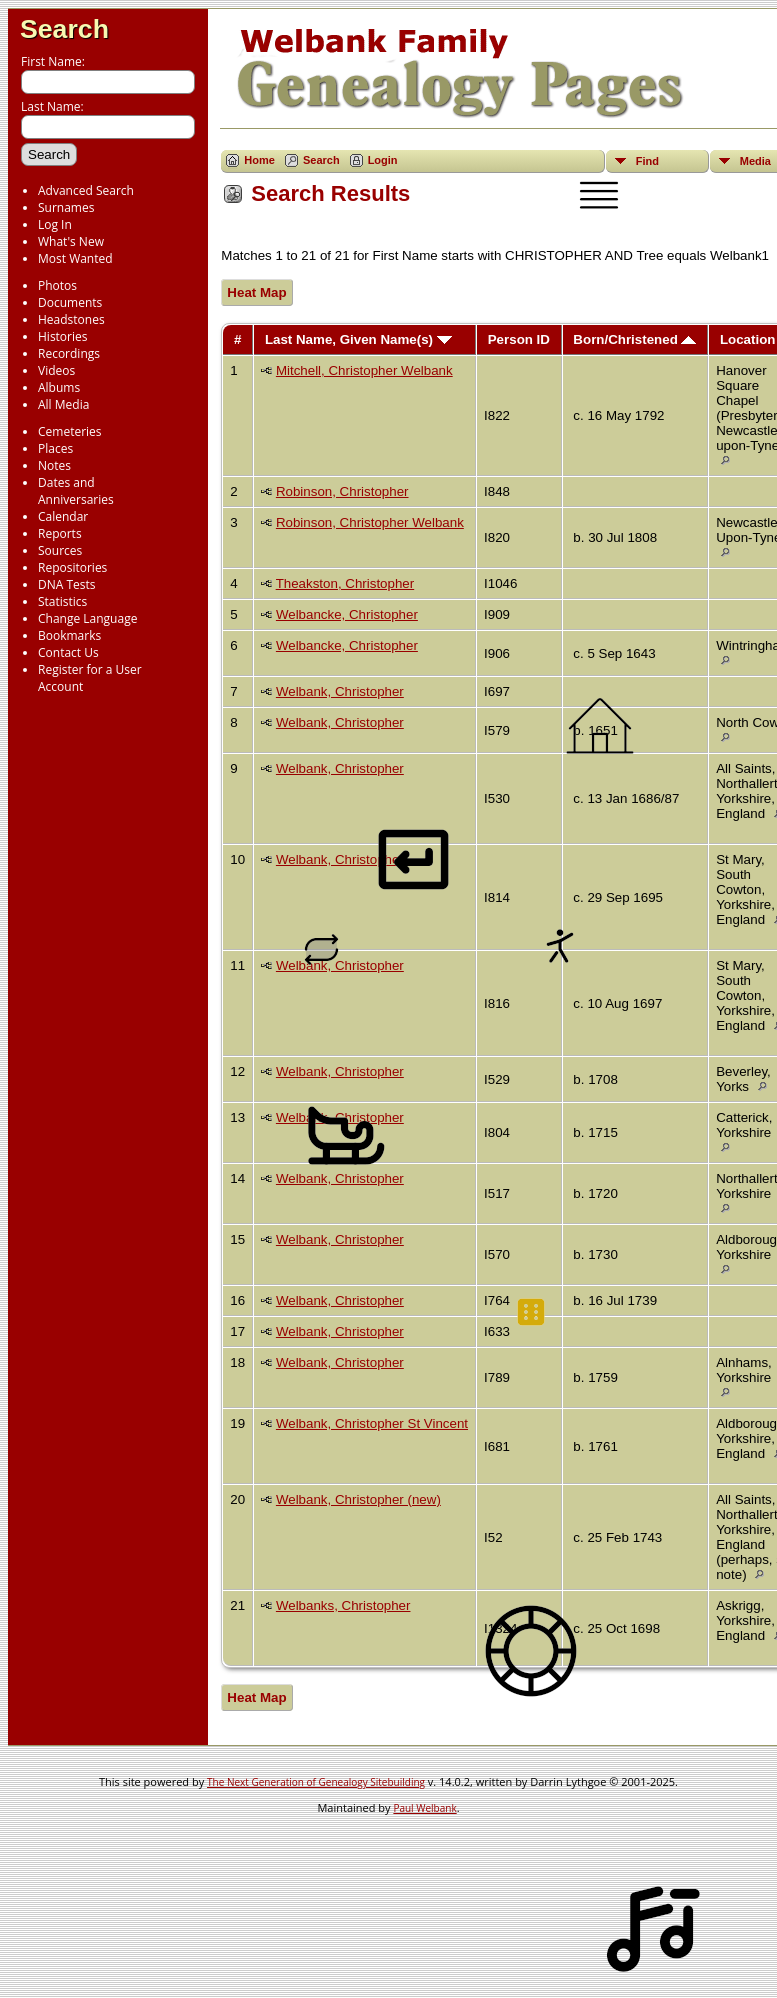  What do you see at coordinates (321, 949) in the screenshot?
I see `toggle repeat mode for media playback` at bounding box center [321, 949].